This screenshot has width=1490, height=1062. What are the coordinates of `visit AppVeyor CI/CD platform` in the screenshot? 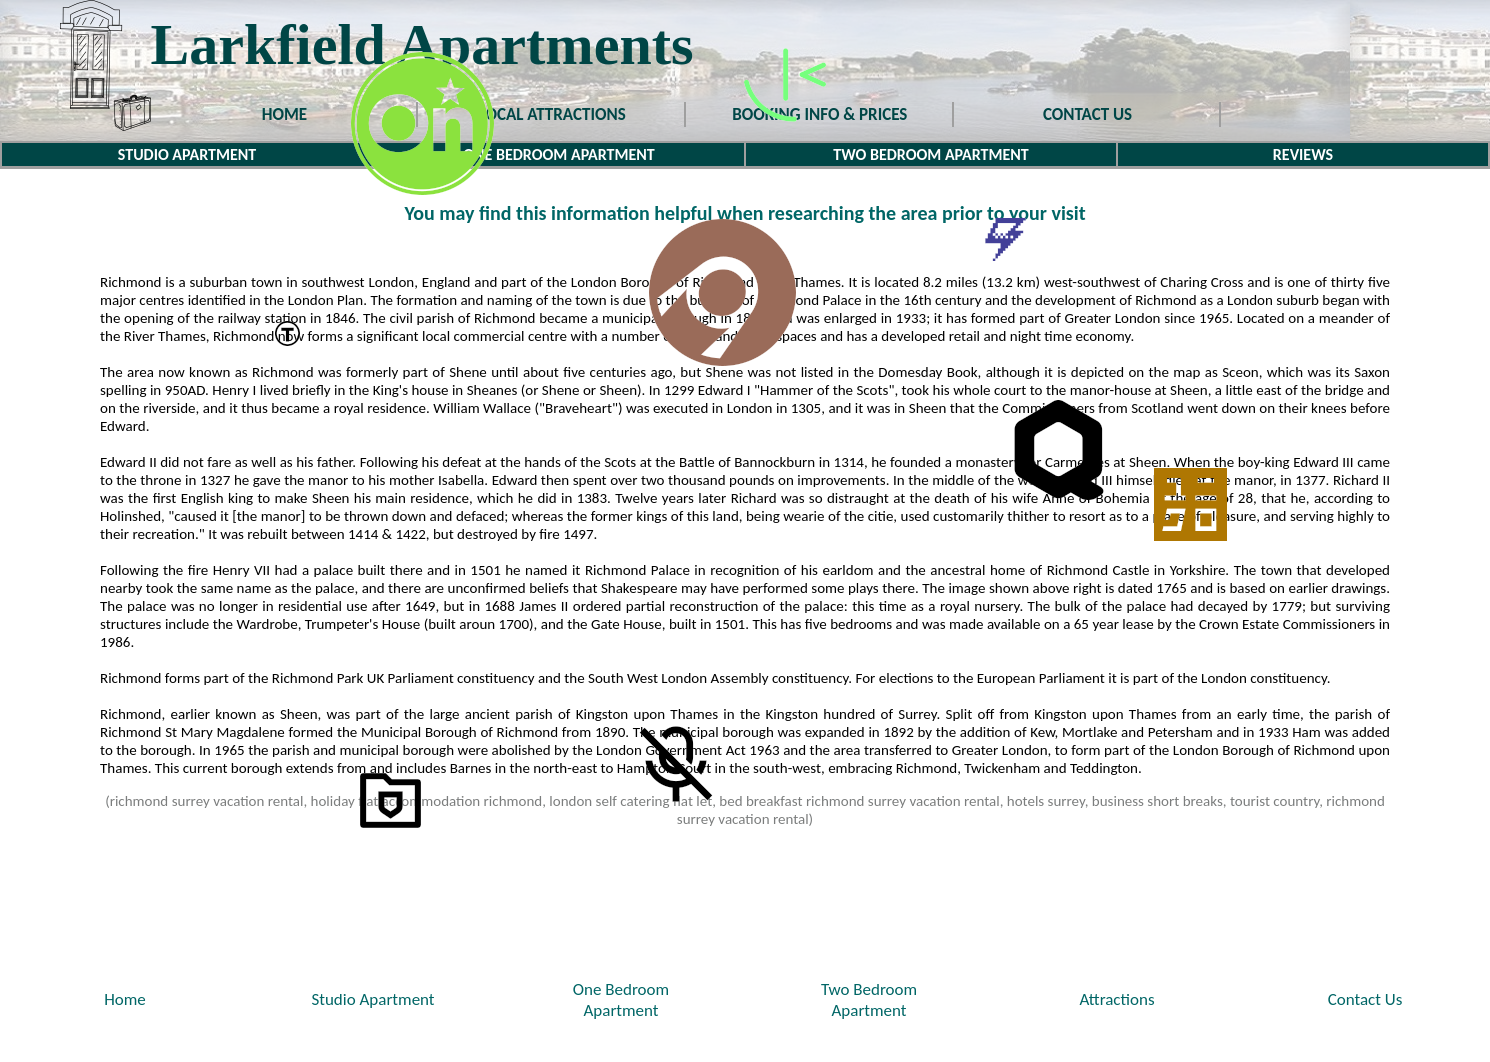 It's located at (722, 292).